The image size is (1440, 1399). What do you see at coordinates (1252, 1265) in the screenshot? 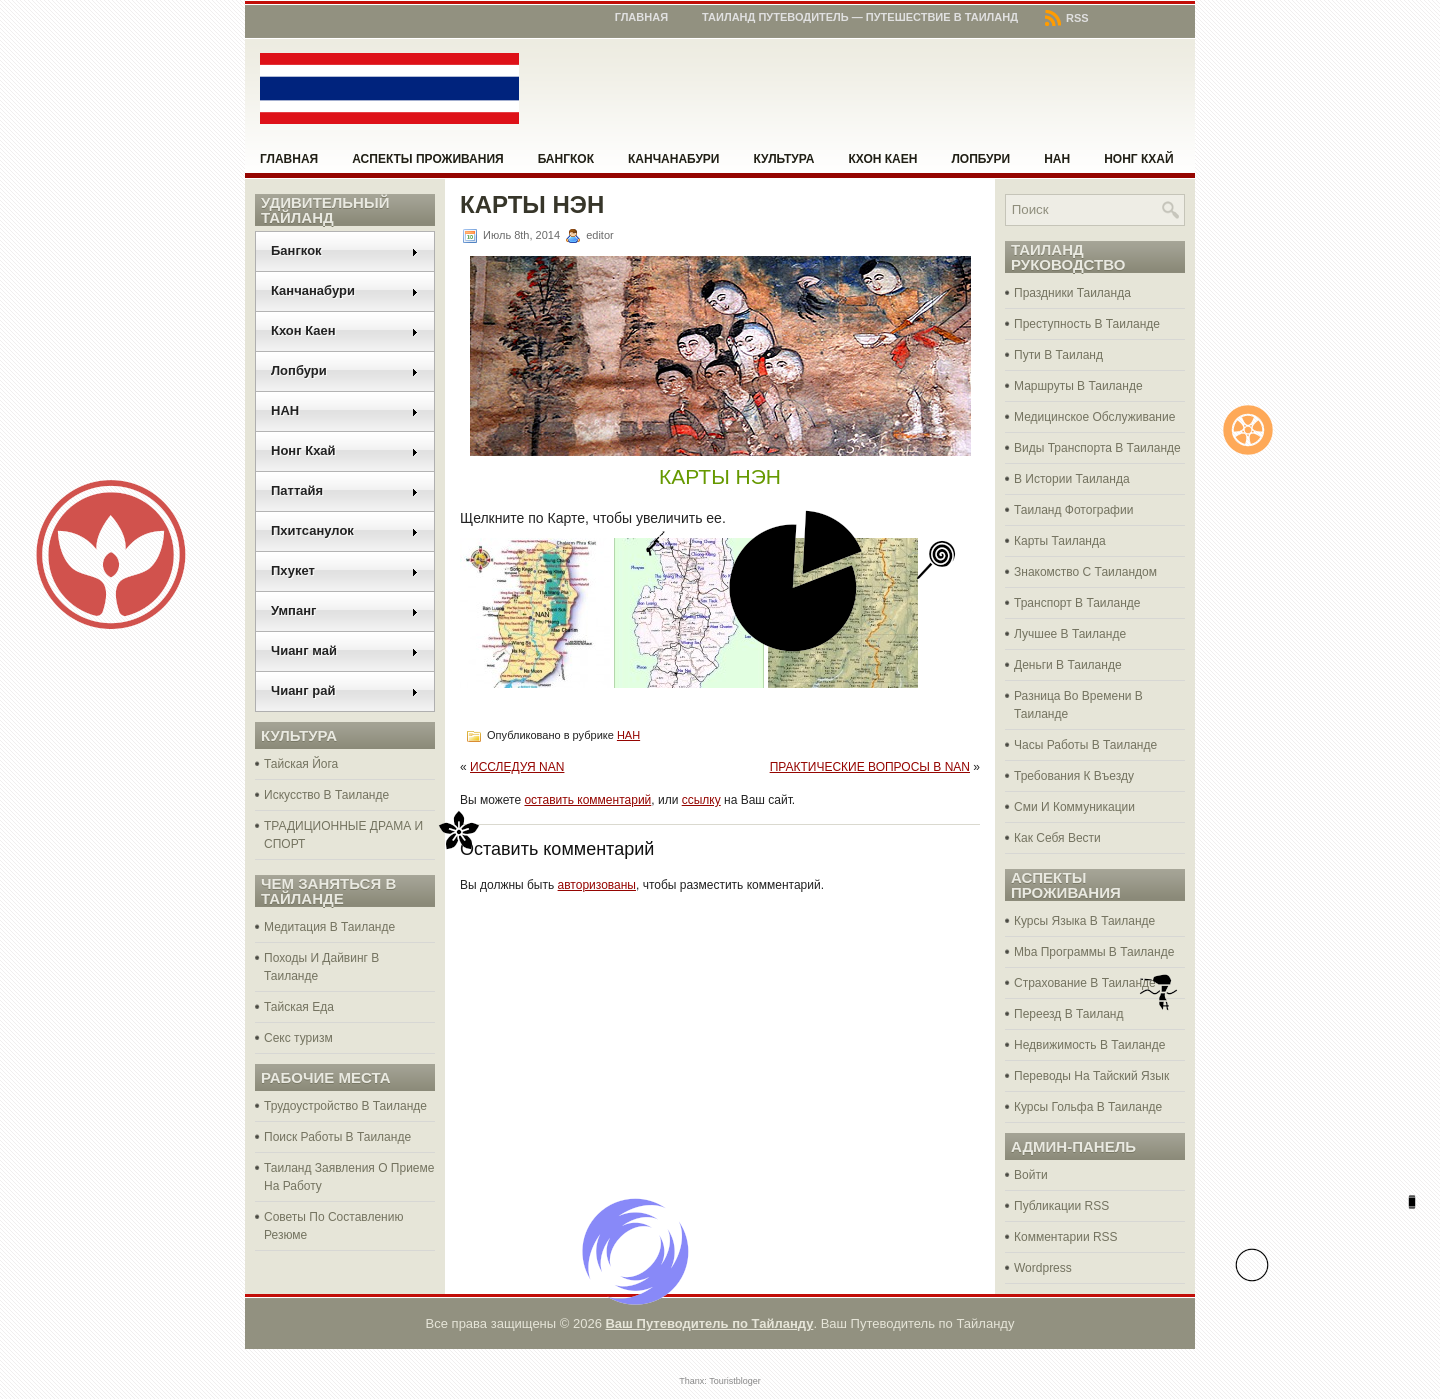
I see `unselected radio button or toggle option` at bounding box center [1252, 1265].